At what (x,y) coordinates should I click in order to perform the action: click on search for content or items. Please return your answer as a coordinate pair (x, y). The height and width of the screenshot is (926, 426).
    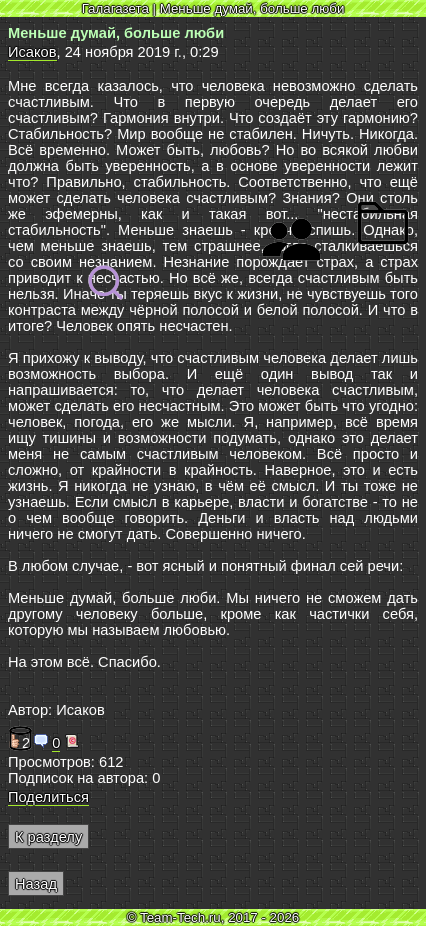
    Looking at the image, I should click on (105, 282).